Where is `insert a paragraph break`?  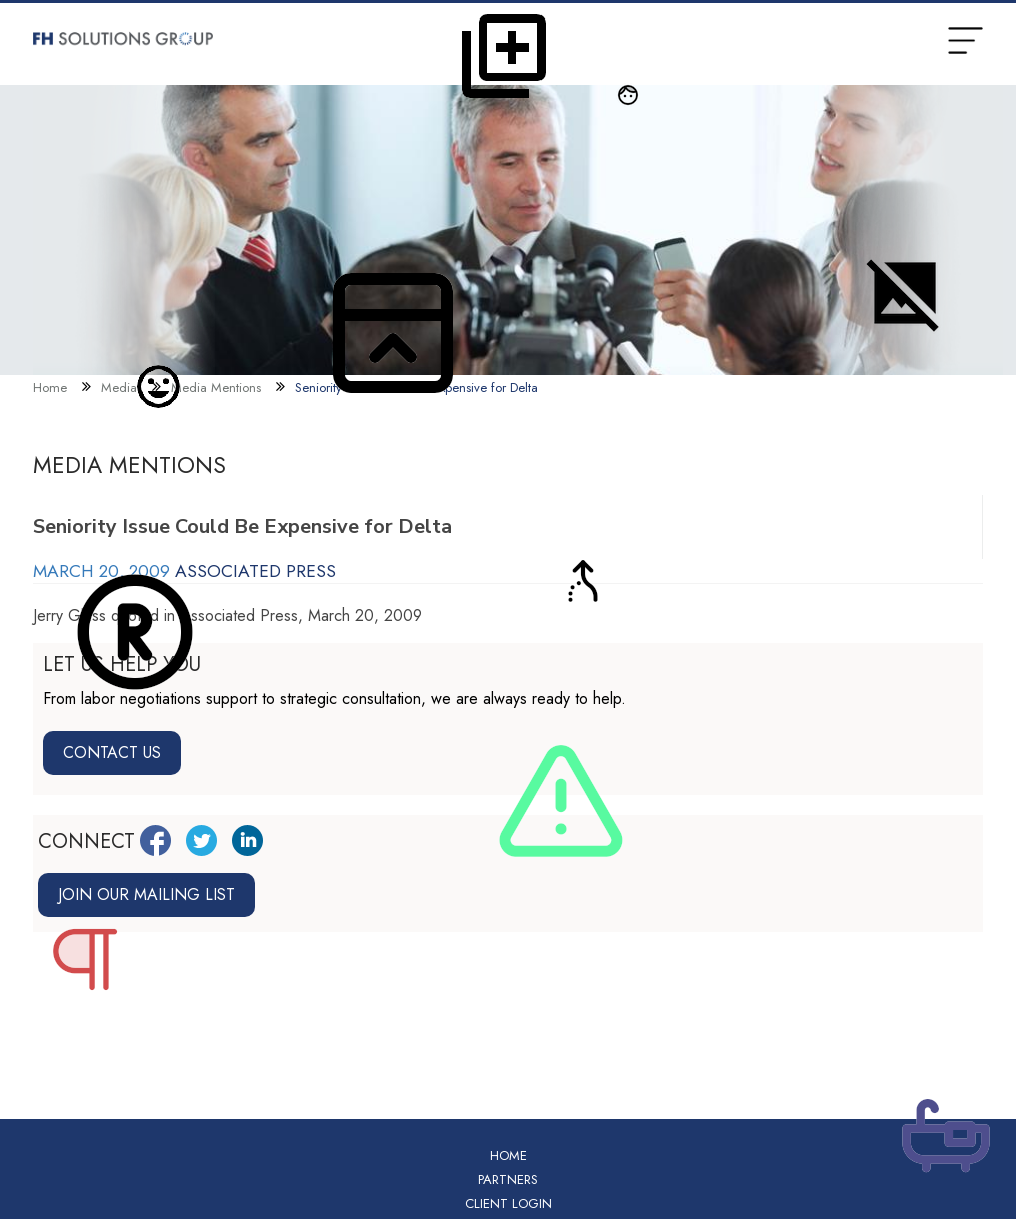
insert a paragraph break is located at coordinates (86, 959).